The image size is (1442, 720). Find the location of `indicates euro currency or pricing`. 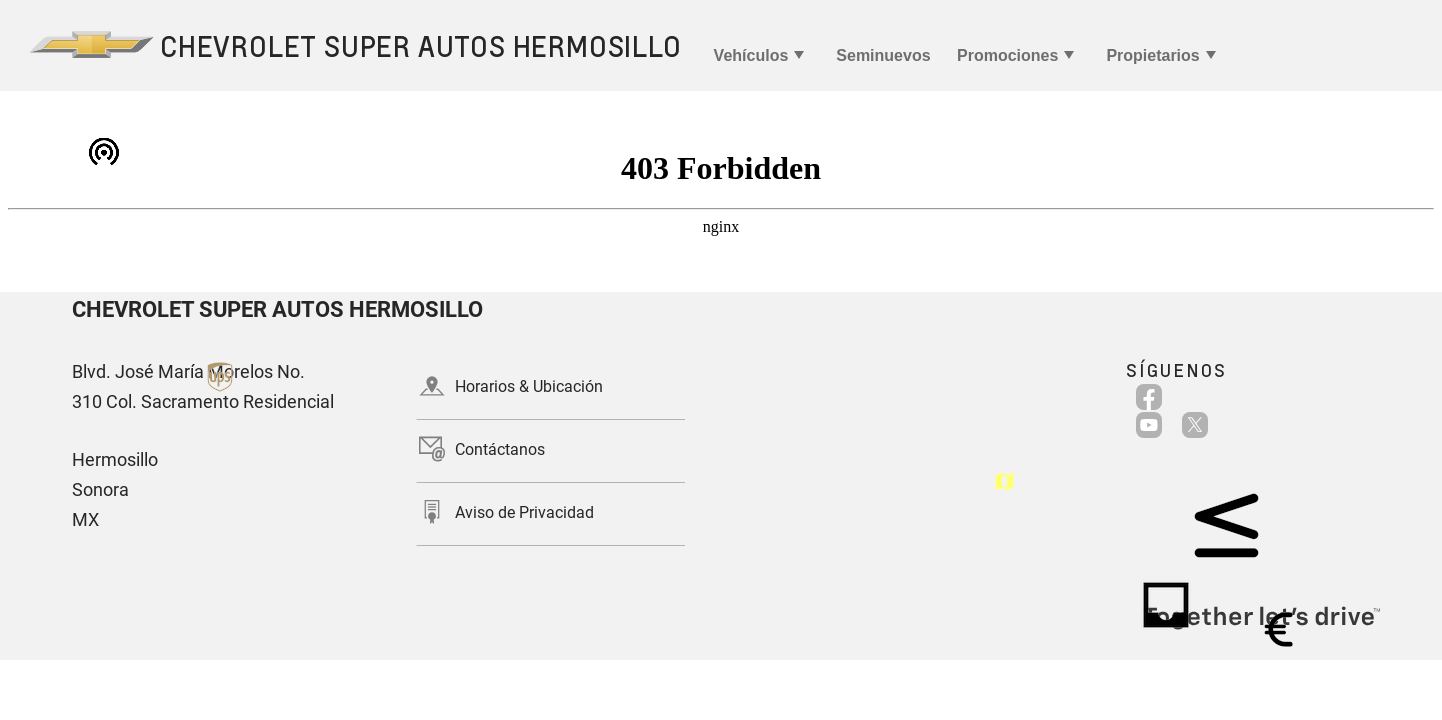

indicates euro currency or pricing is located at coordinates (1280, 629).